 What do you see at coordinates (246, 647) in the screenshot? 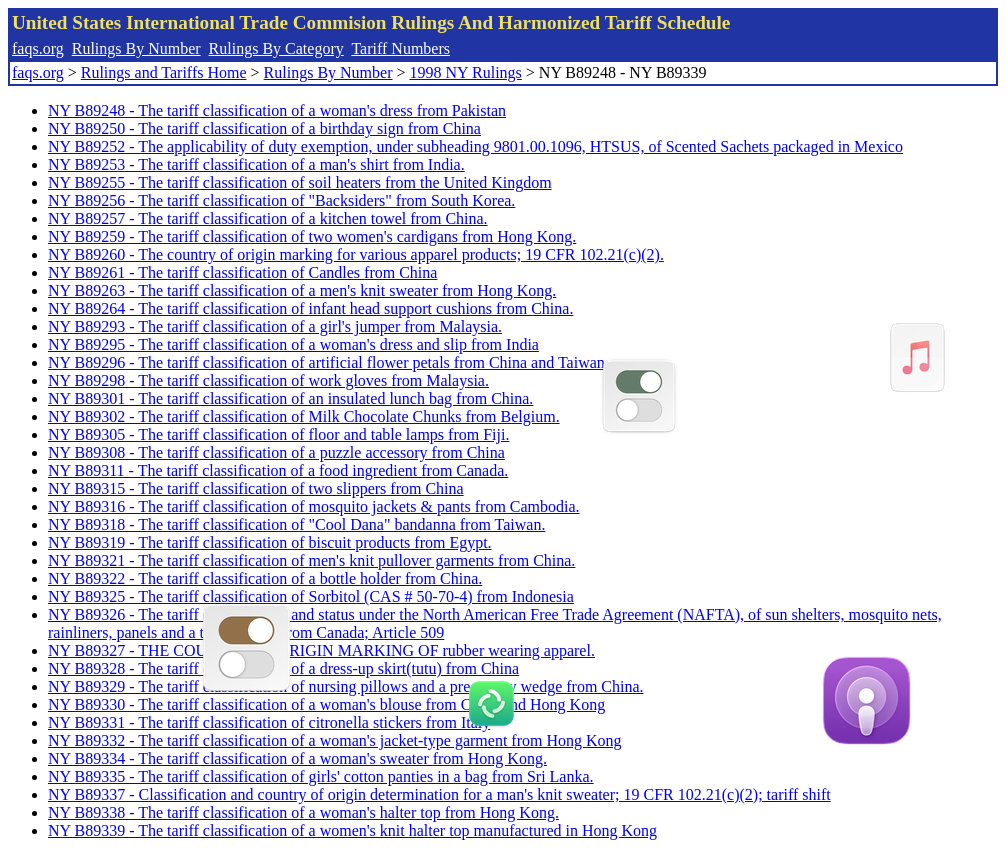
I see `open system settings or preferences` at bounding box center [246, 647].